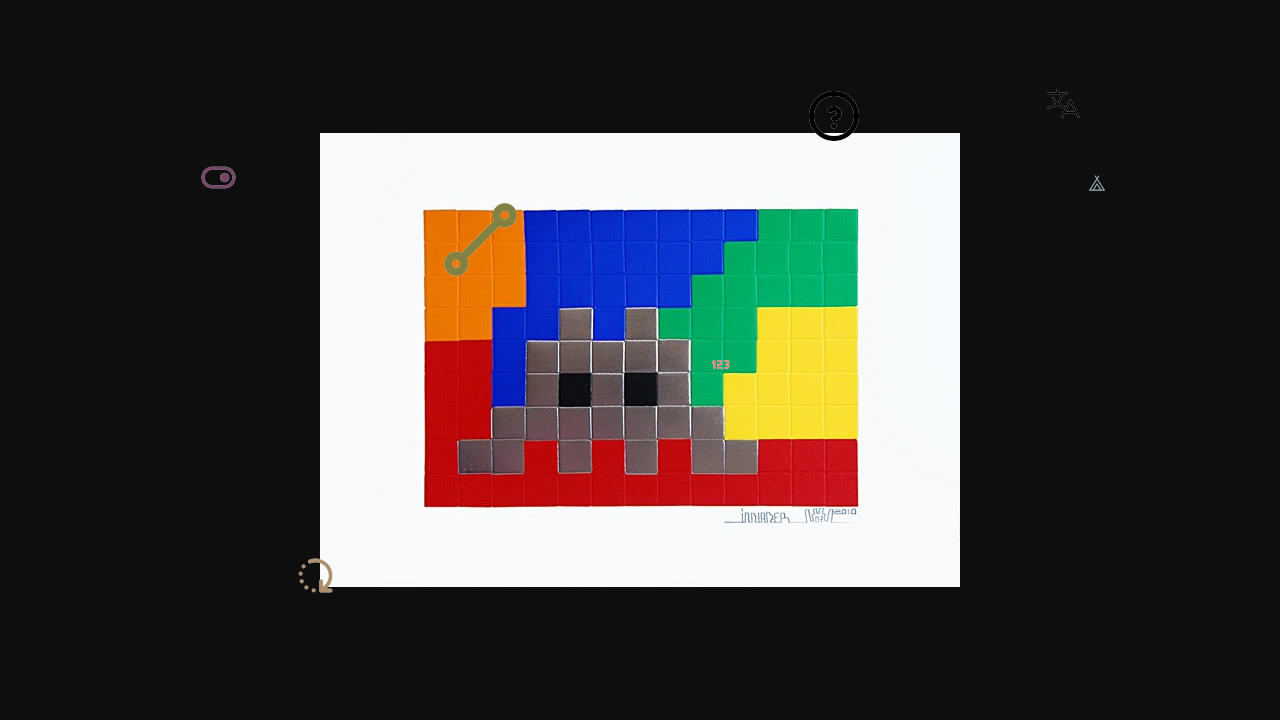  I want to click on switch to numeric input mode, so click(720, 364).